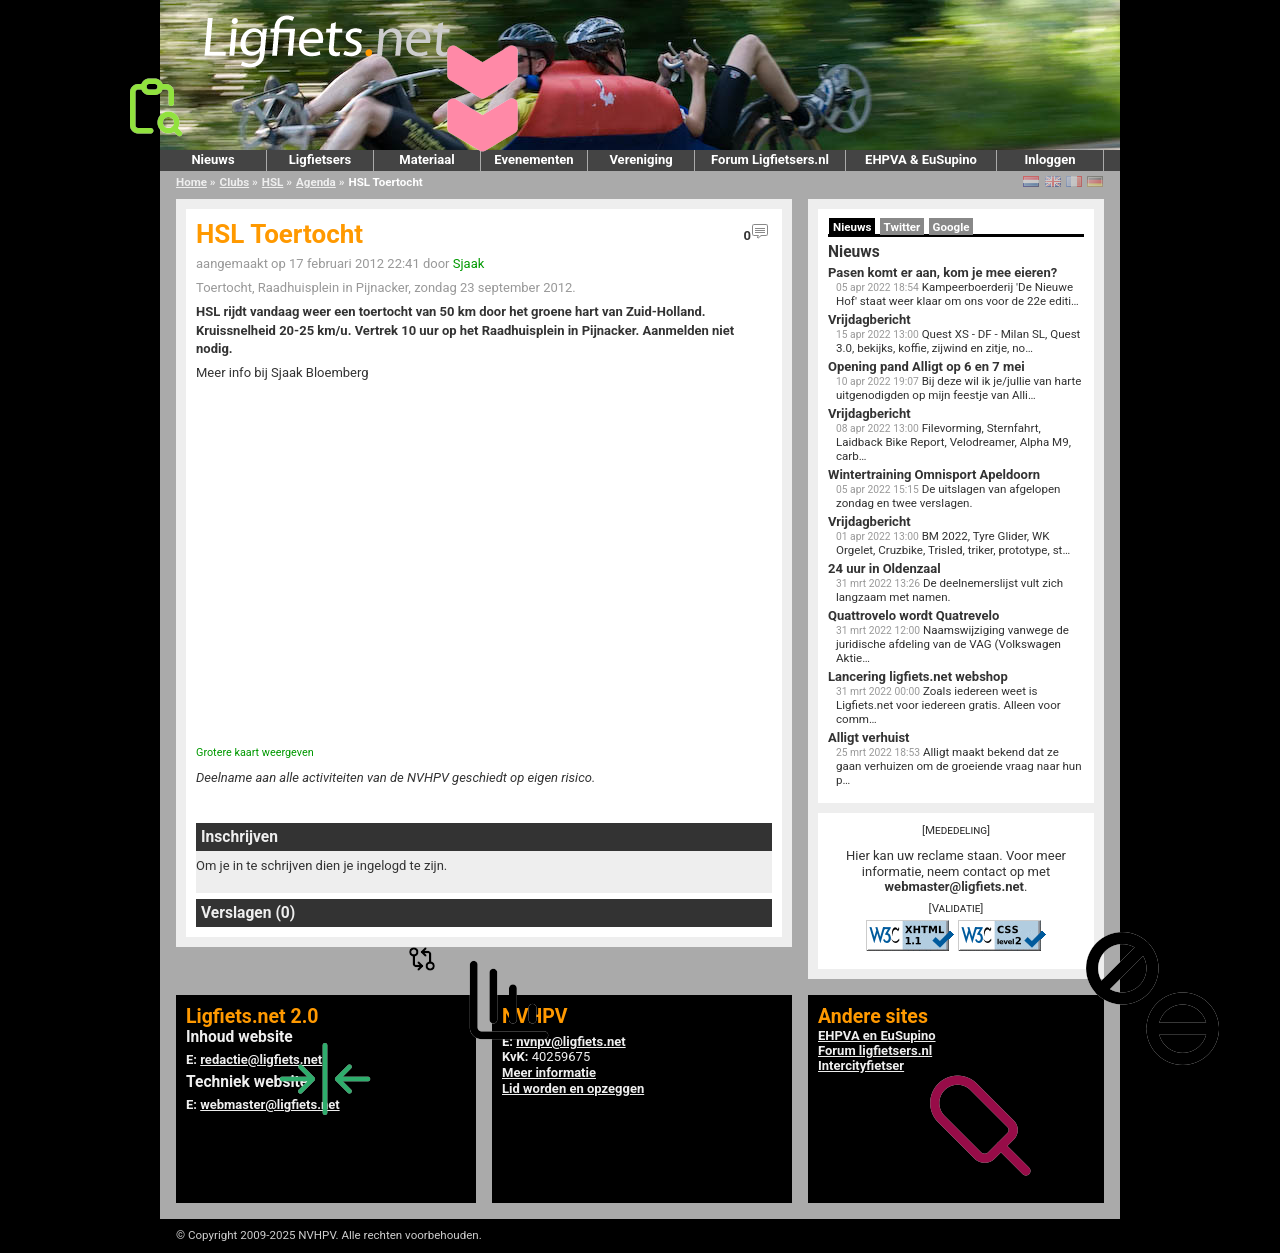  Describe the element at coordinates (1152, 998) in the screenshot. I see `view medication or prescription information` at that location.